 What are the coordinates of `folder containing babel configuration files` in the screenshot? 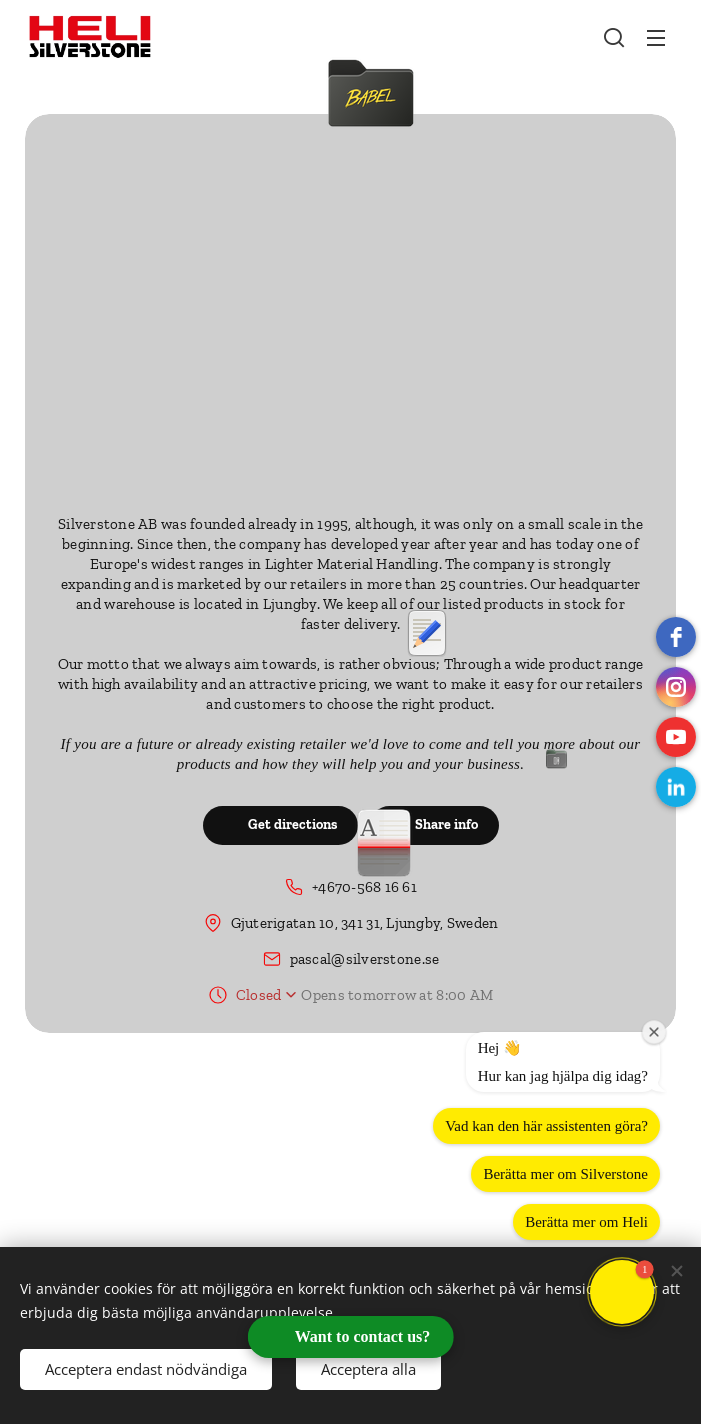 It's located at (370, 95).